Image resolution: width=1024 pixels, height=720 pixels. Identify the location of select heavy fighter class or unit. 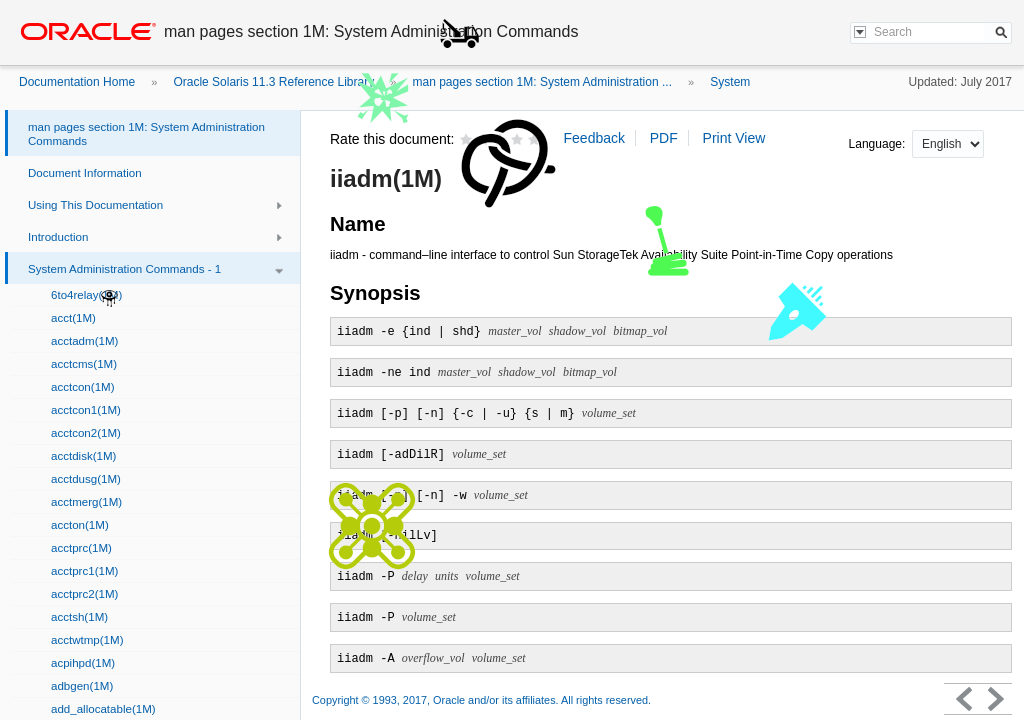
(797, 311).